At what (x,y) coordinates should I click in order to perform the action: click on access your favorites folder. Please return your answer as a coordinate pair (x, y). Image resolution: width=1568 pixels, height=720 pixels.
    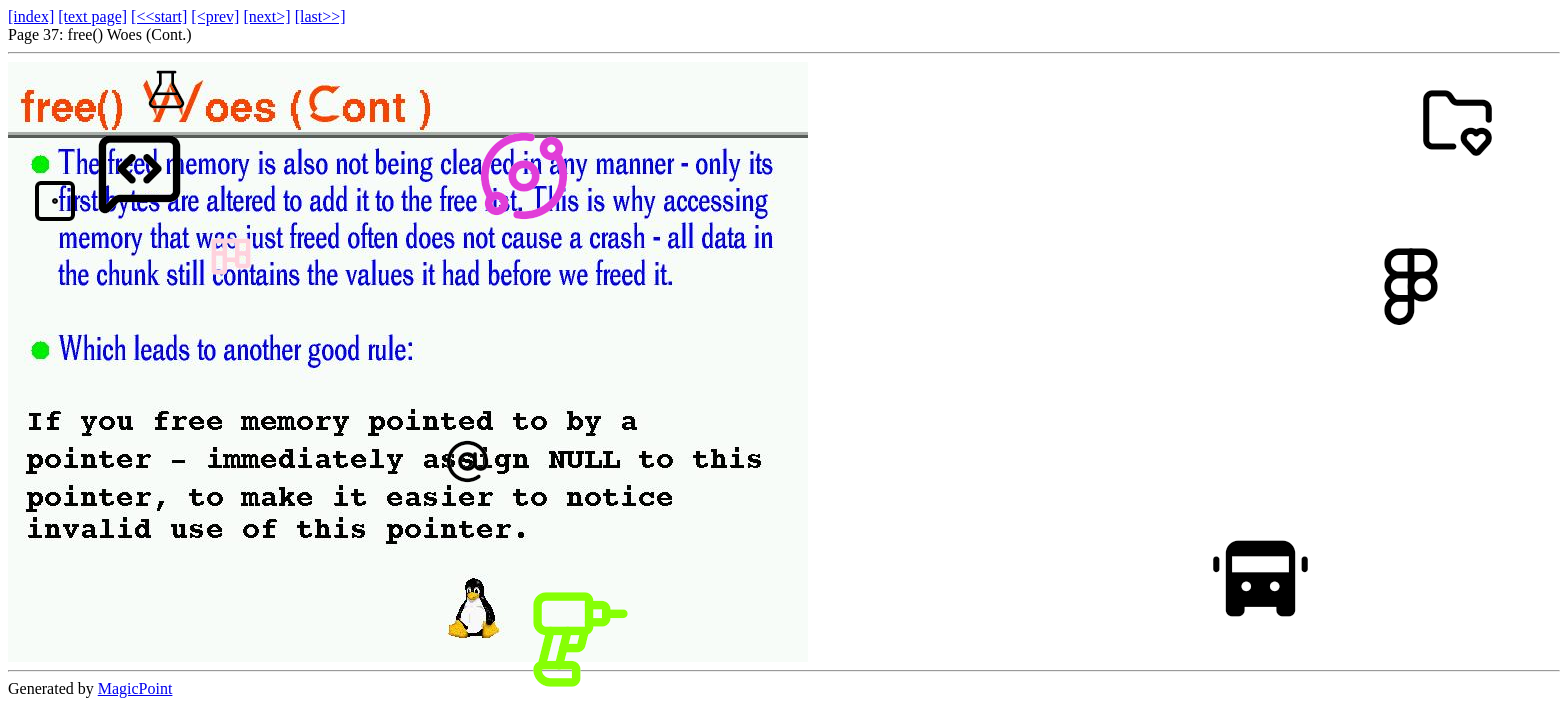
    Looking at the image, I should click on (1457, 121).